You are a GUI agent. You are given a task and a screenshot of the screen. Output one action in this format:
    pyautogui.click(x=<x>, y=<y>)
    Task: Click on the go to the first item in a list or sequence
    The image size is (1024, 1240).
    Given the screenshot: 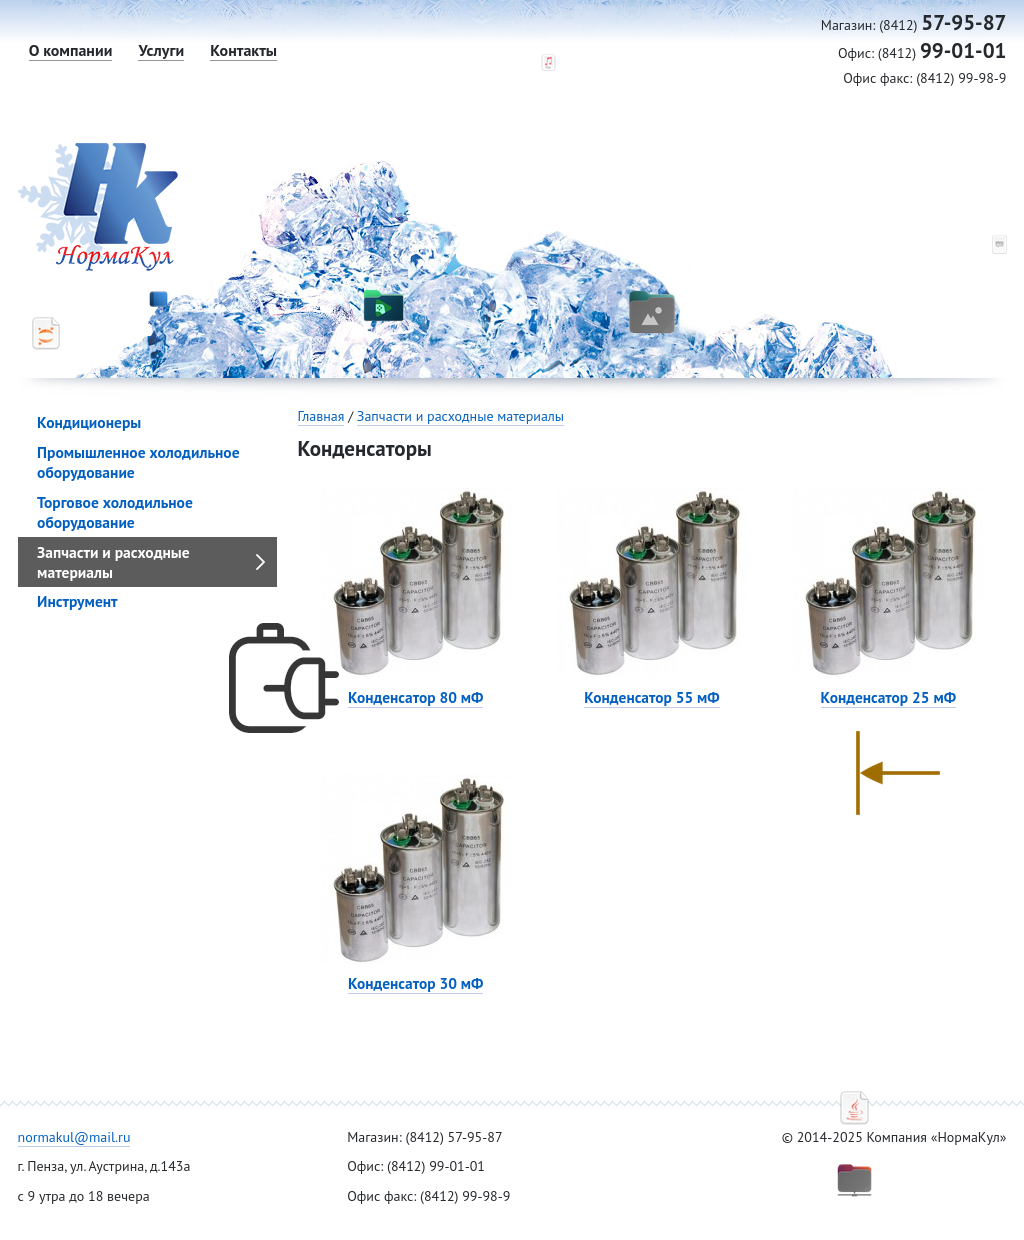 What is the action you would take?
    pyautogui.click(x=898, y=773)
    